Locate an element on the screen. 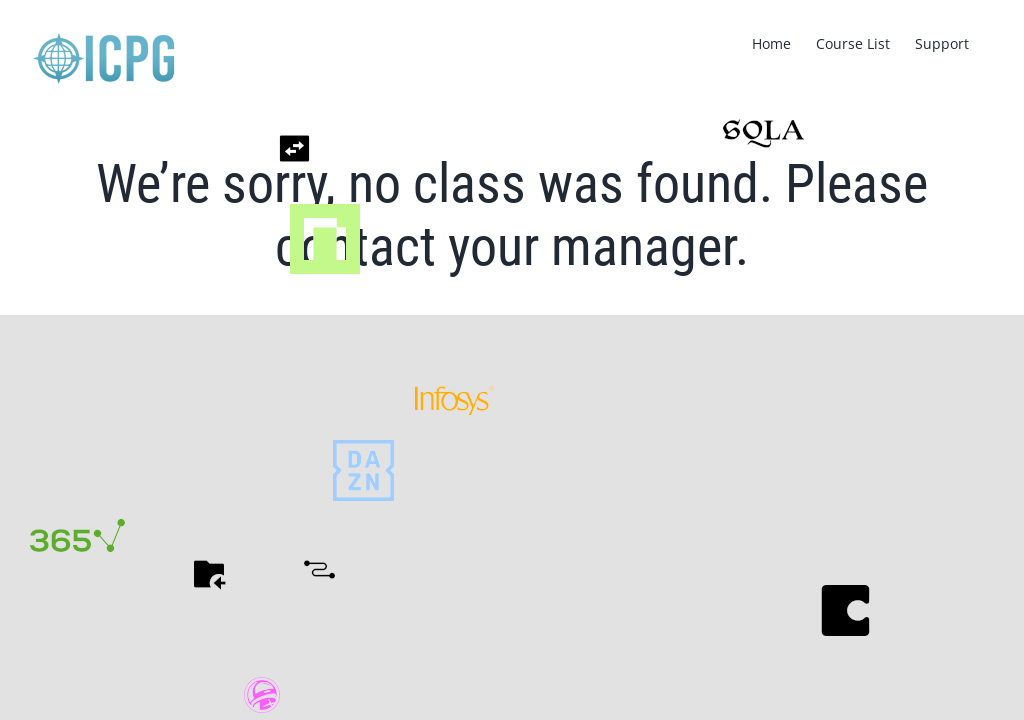 The width and height of the screenshot is (1024, 720). open the DAZN sports streaming app is located at coordinates (363, 470).